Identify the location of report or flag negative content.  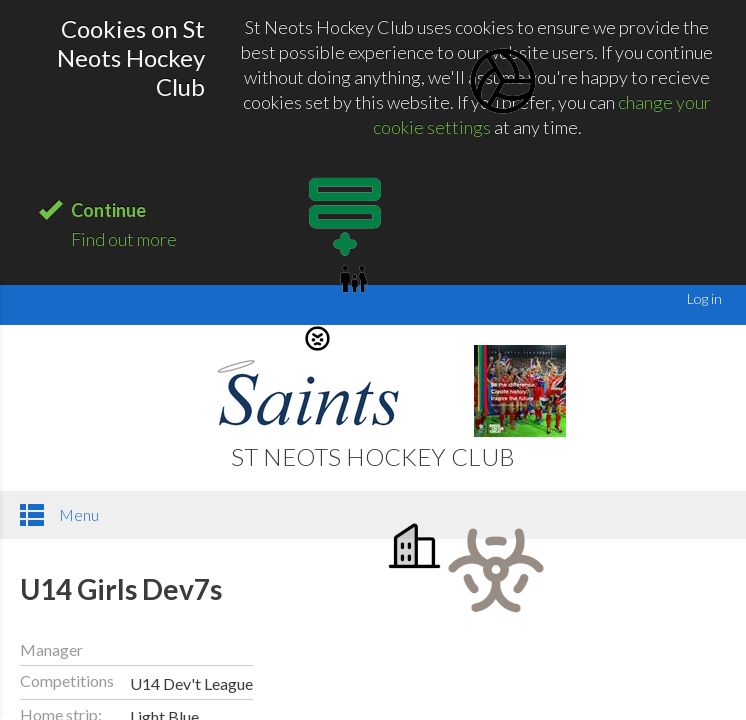
(317, 338).